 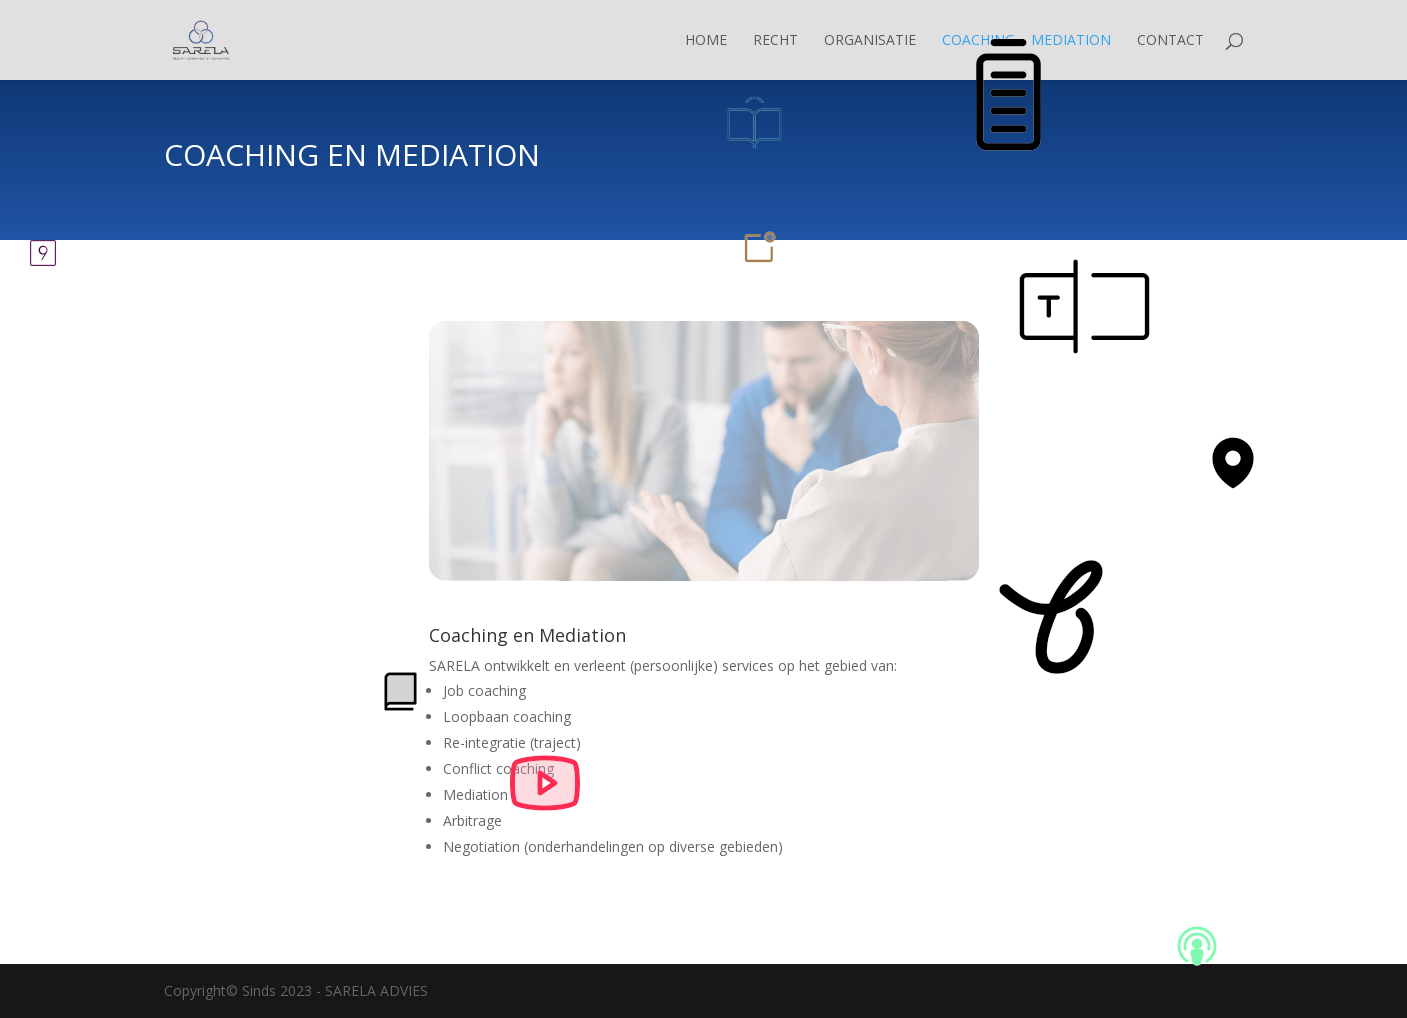 I want to click on enter text in a form field, so click(x=1084, y=306).